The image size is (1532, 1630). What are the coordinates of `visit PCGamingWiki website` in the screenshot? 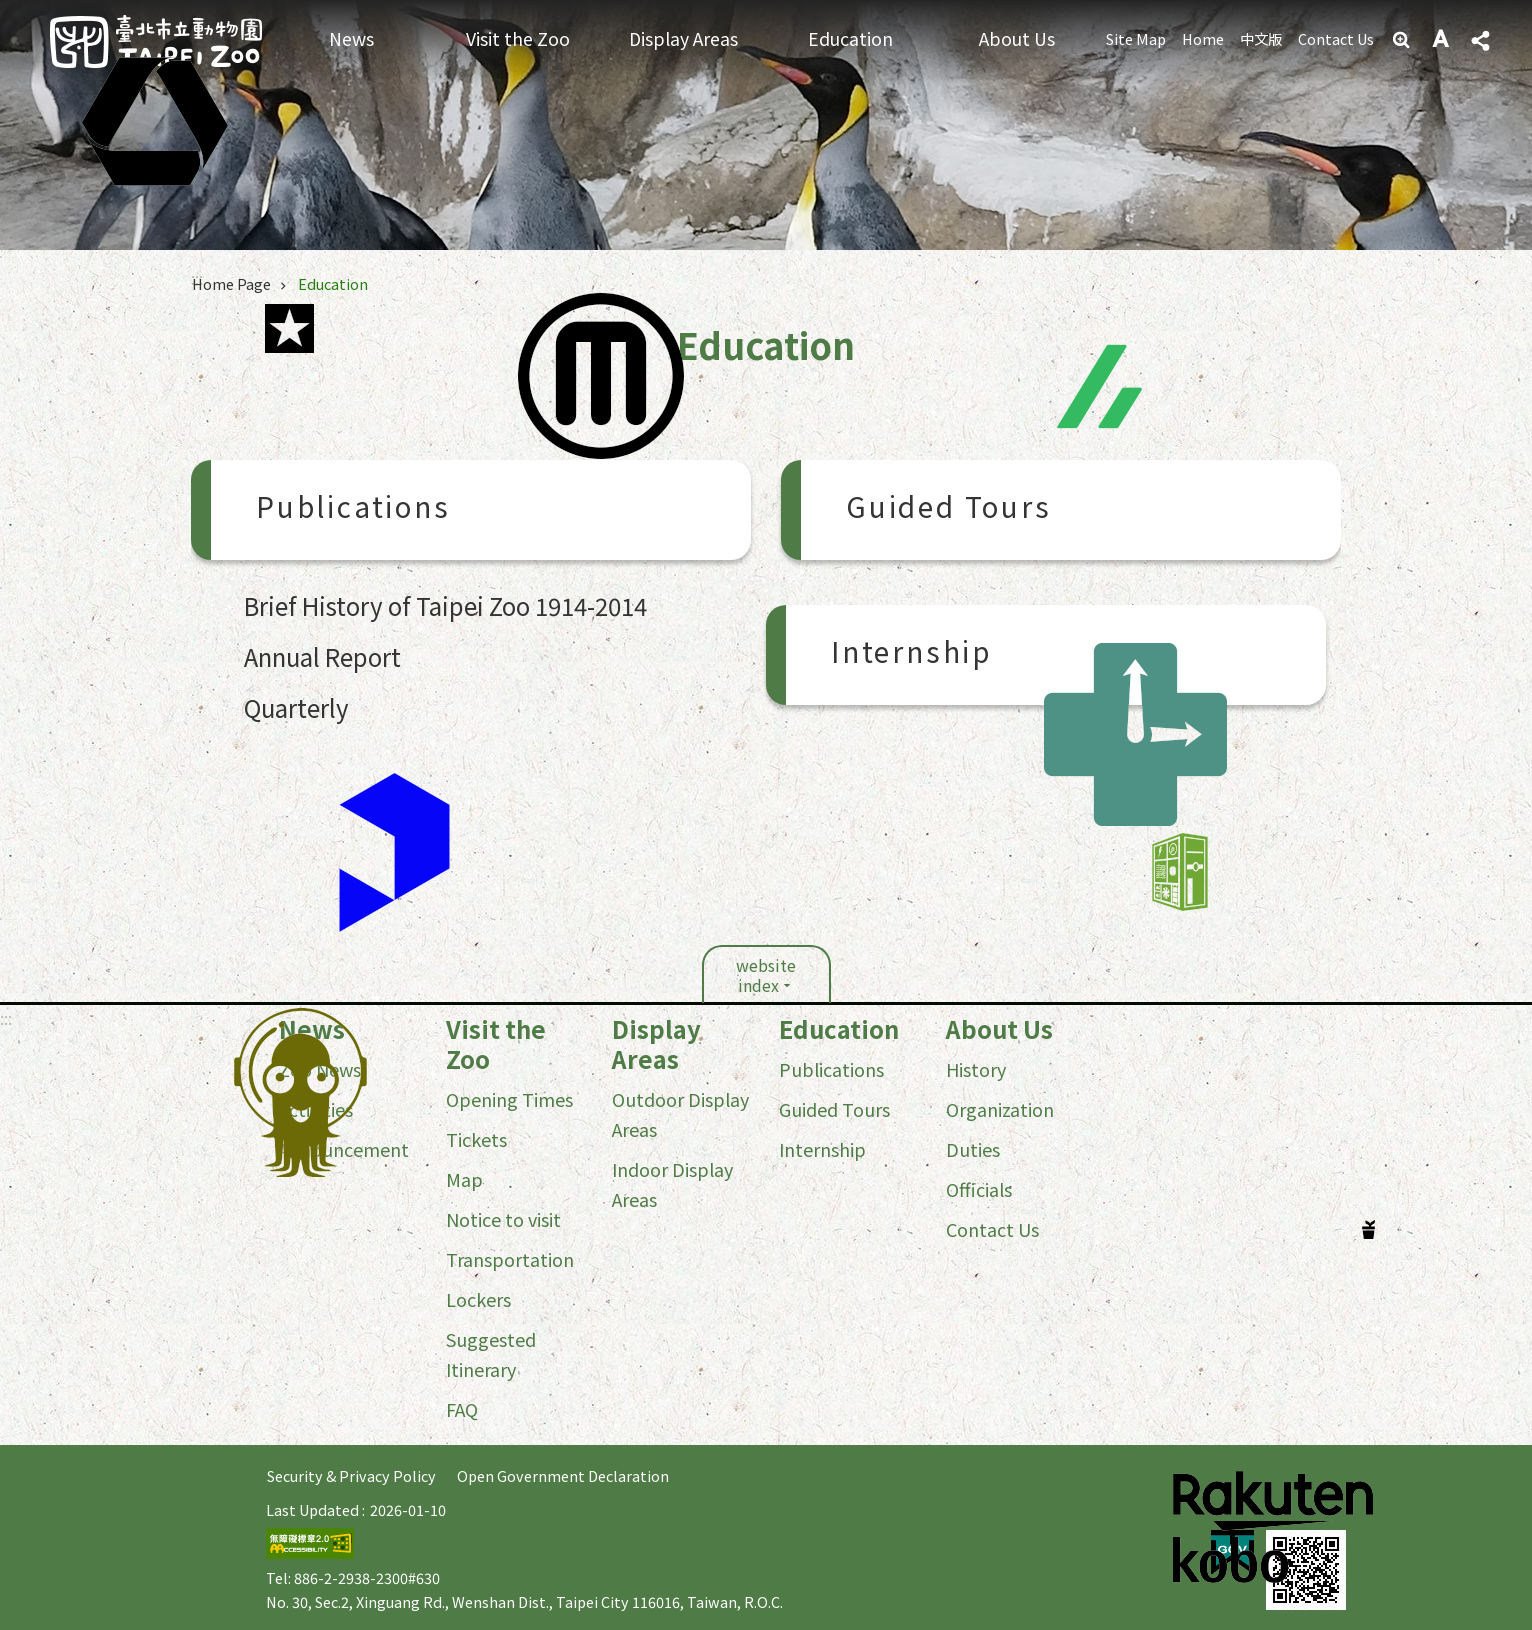 It's located at (1180, 872).